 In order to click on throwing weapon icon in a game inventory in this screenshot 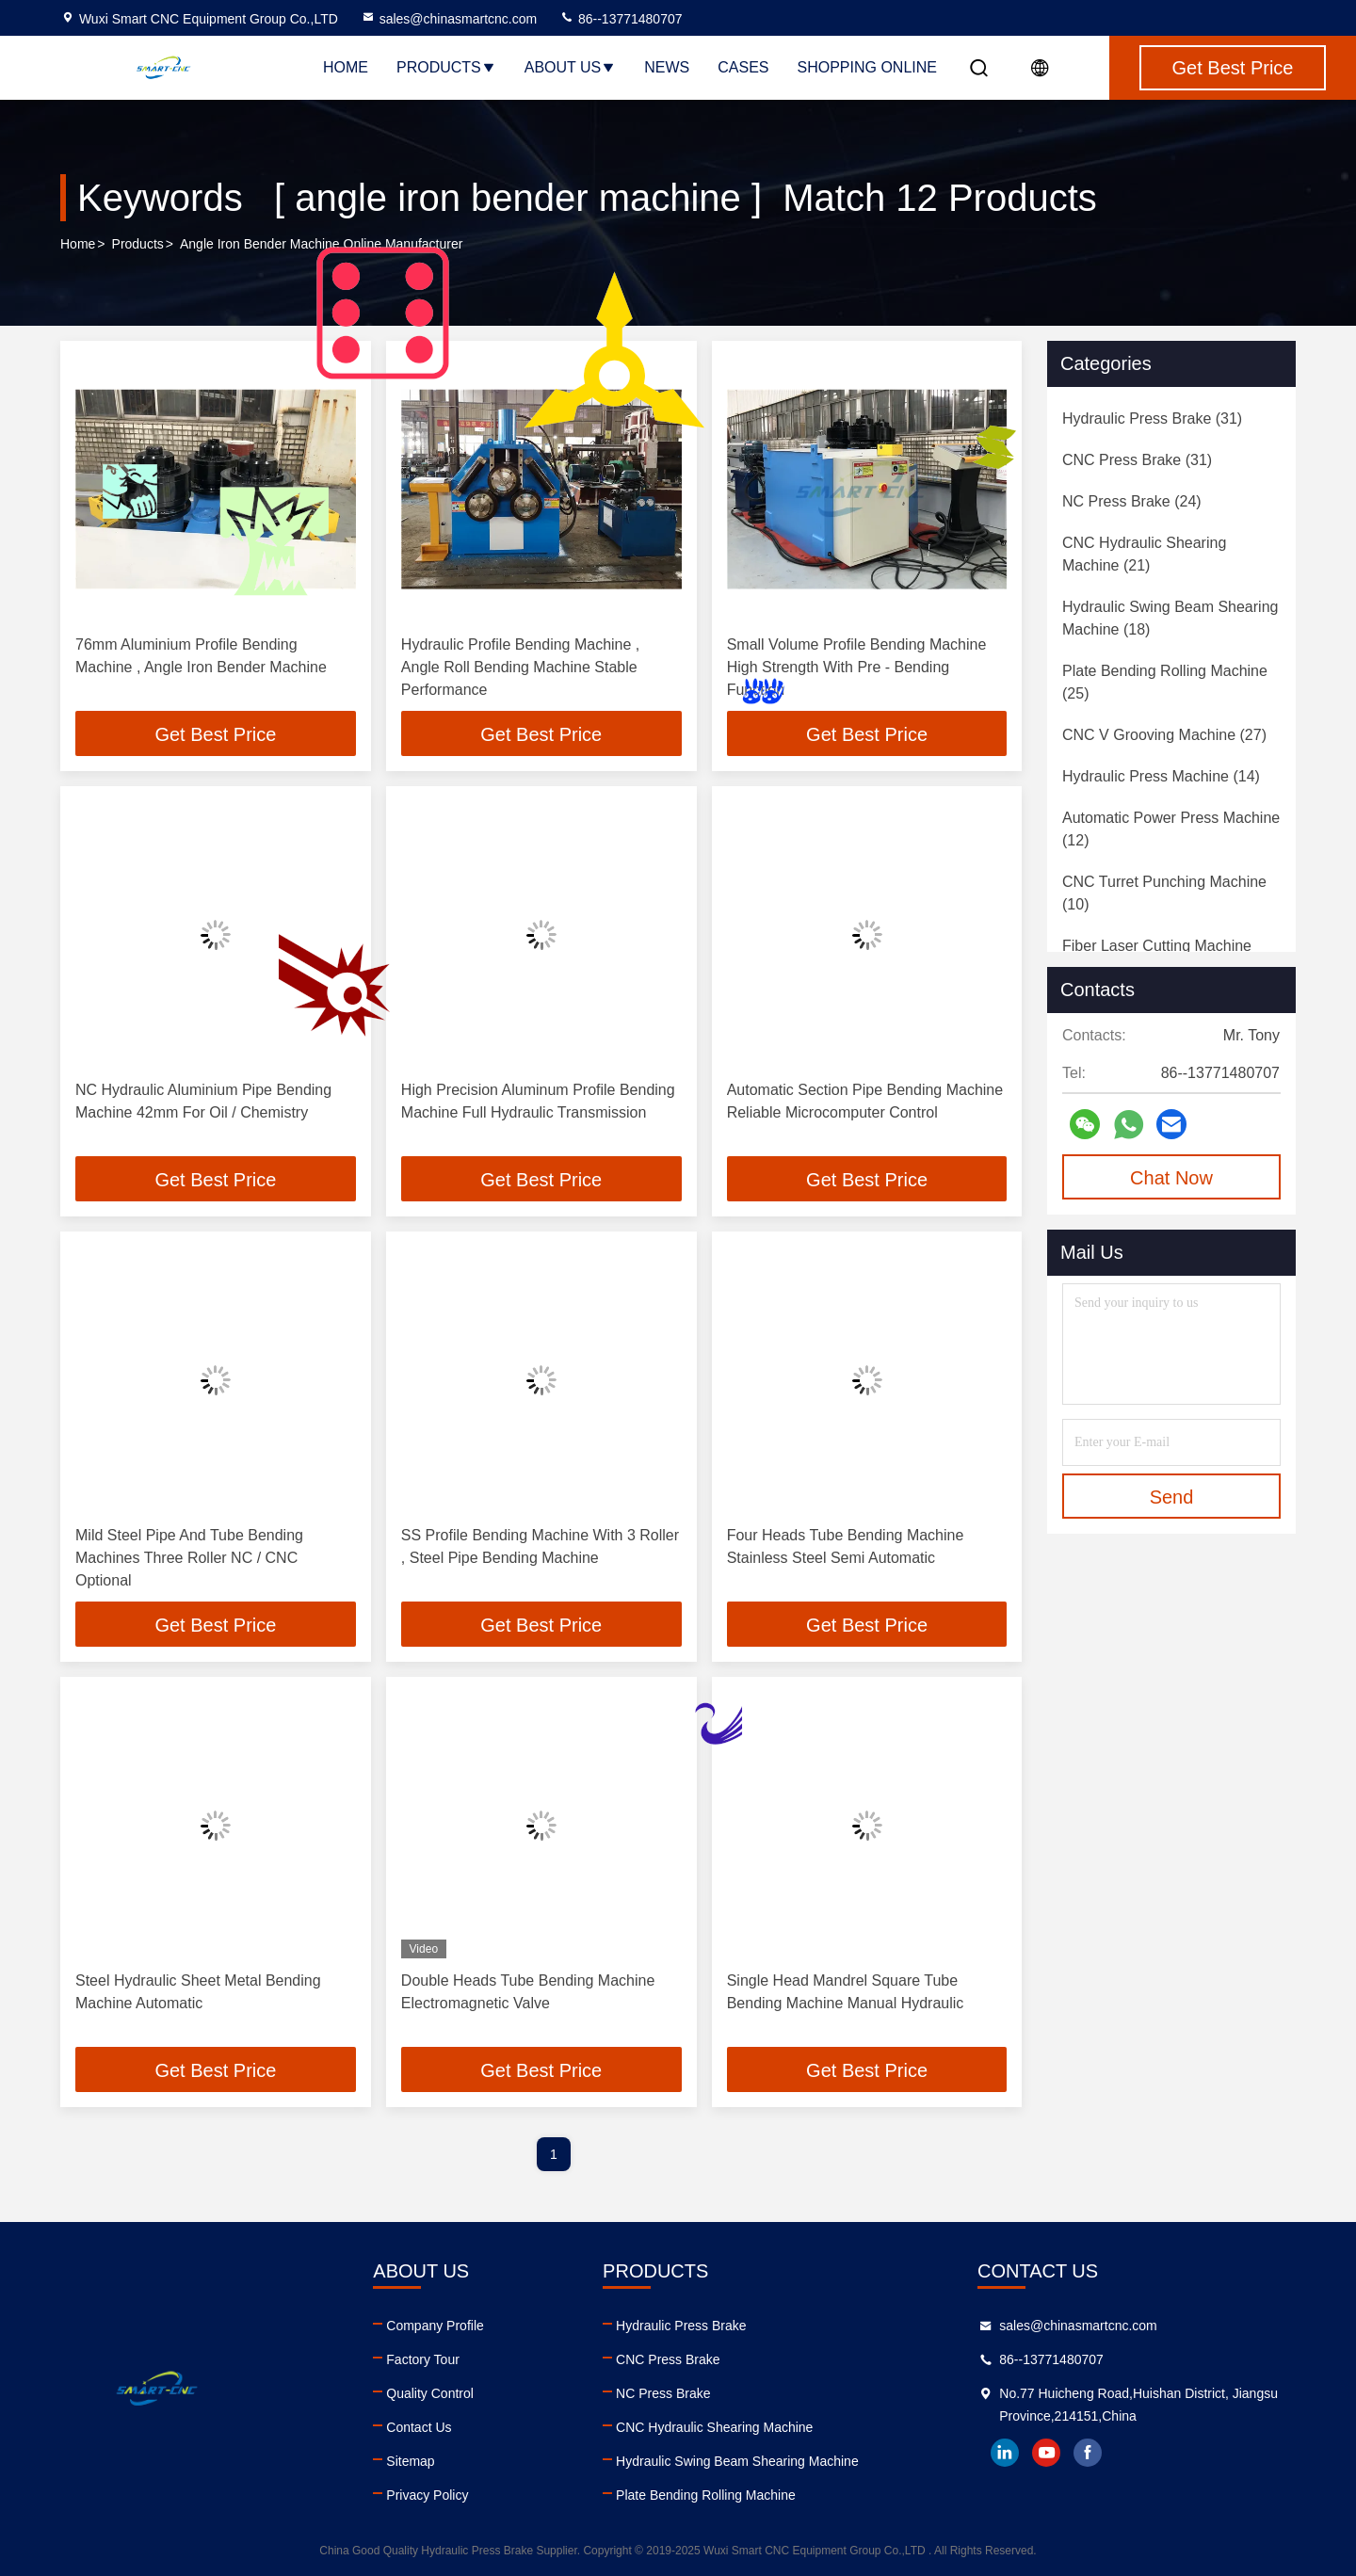, I will do `click(614, 349)`.